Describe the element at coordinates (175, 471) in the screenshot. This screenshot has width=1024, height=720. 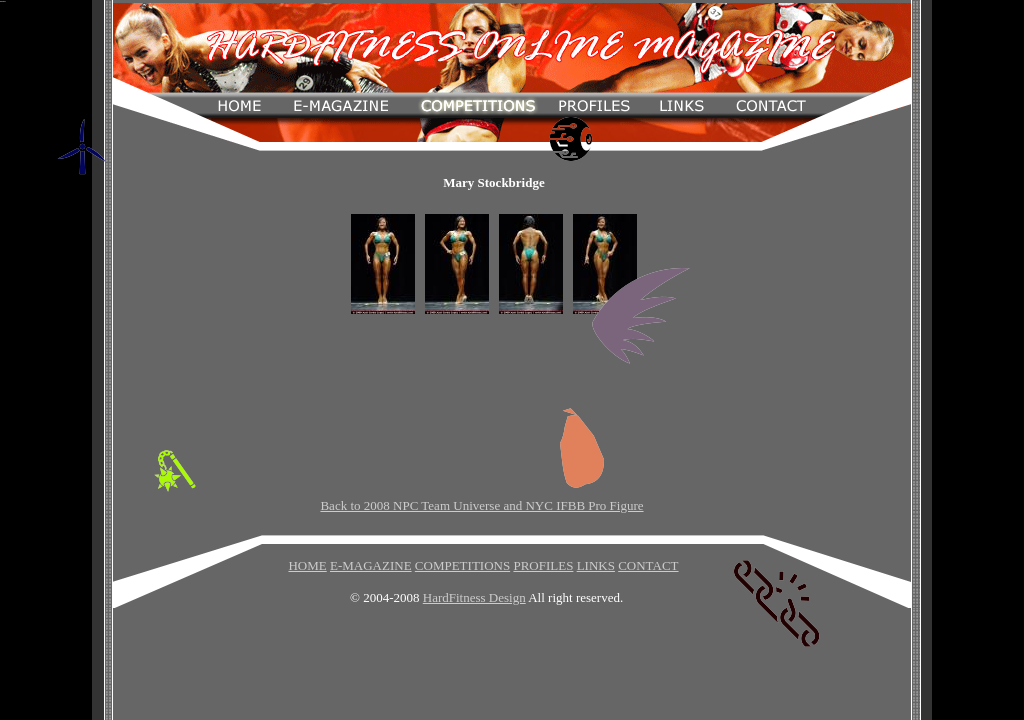
I see `select flail weapon in game inventory` at that location.